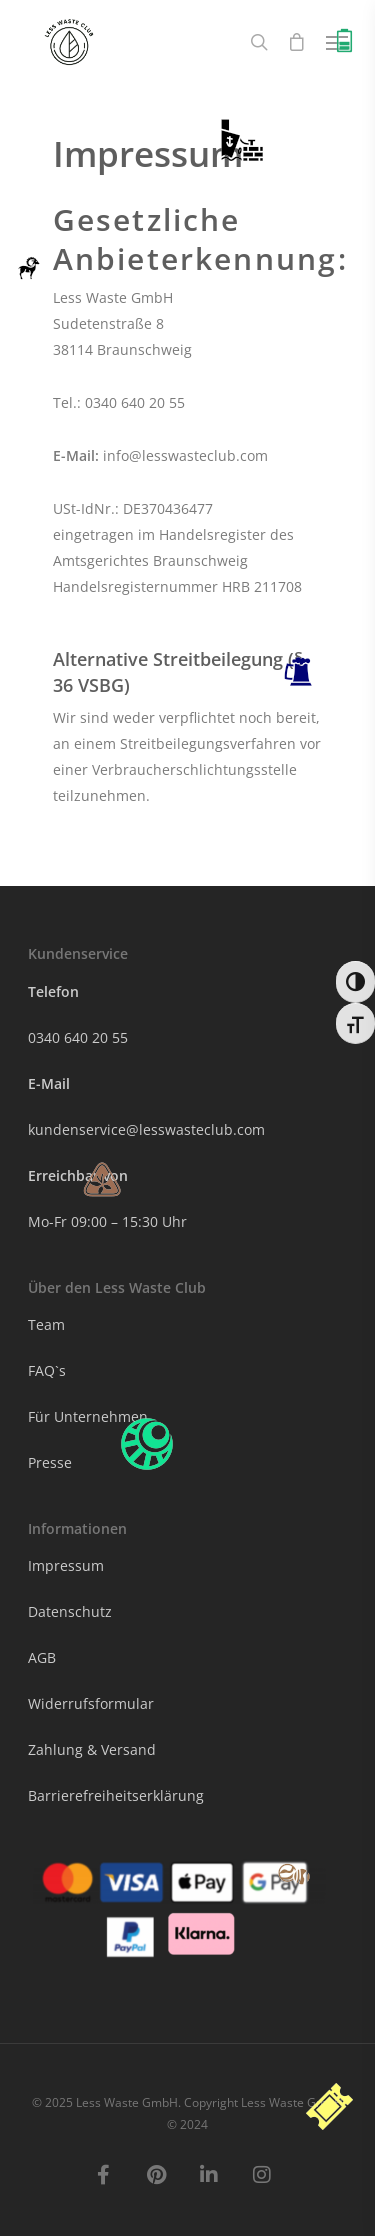  What do you see at coordinates (242, 140) in the screenshot?
I see `access harbor or port facilities` at bounding box center [242, 140].